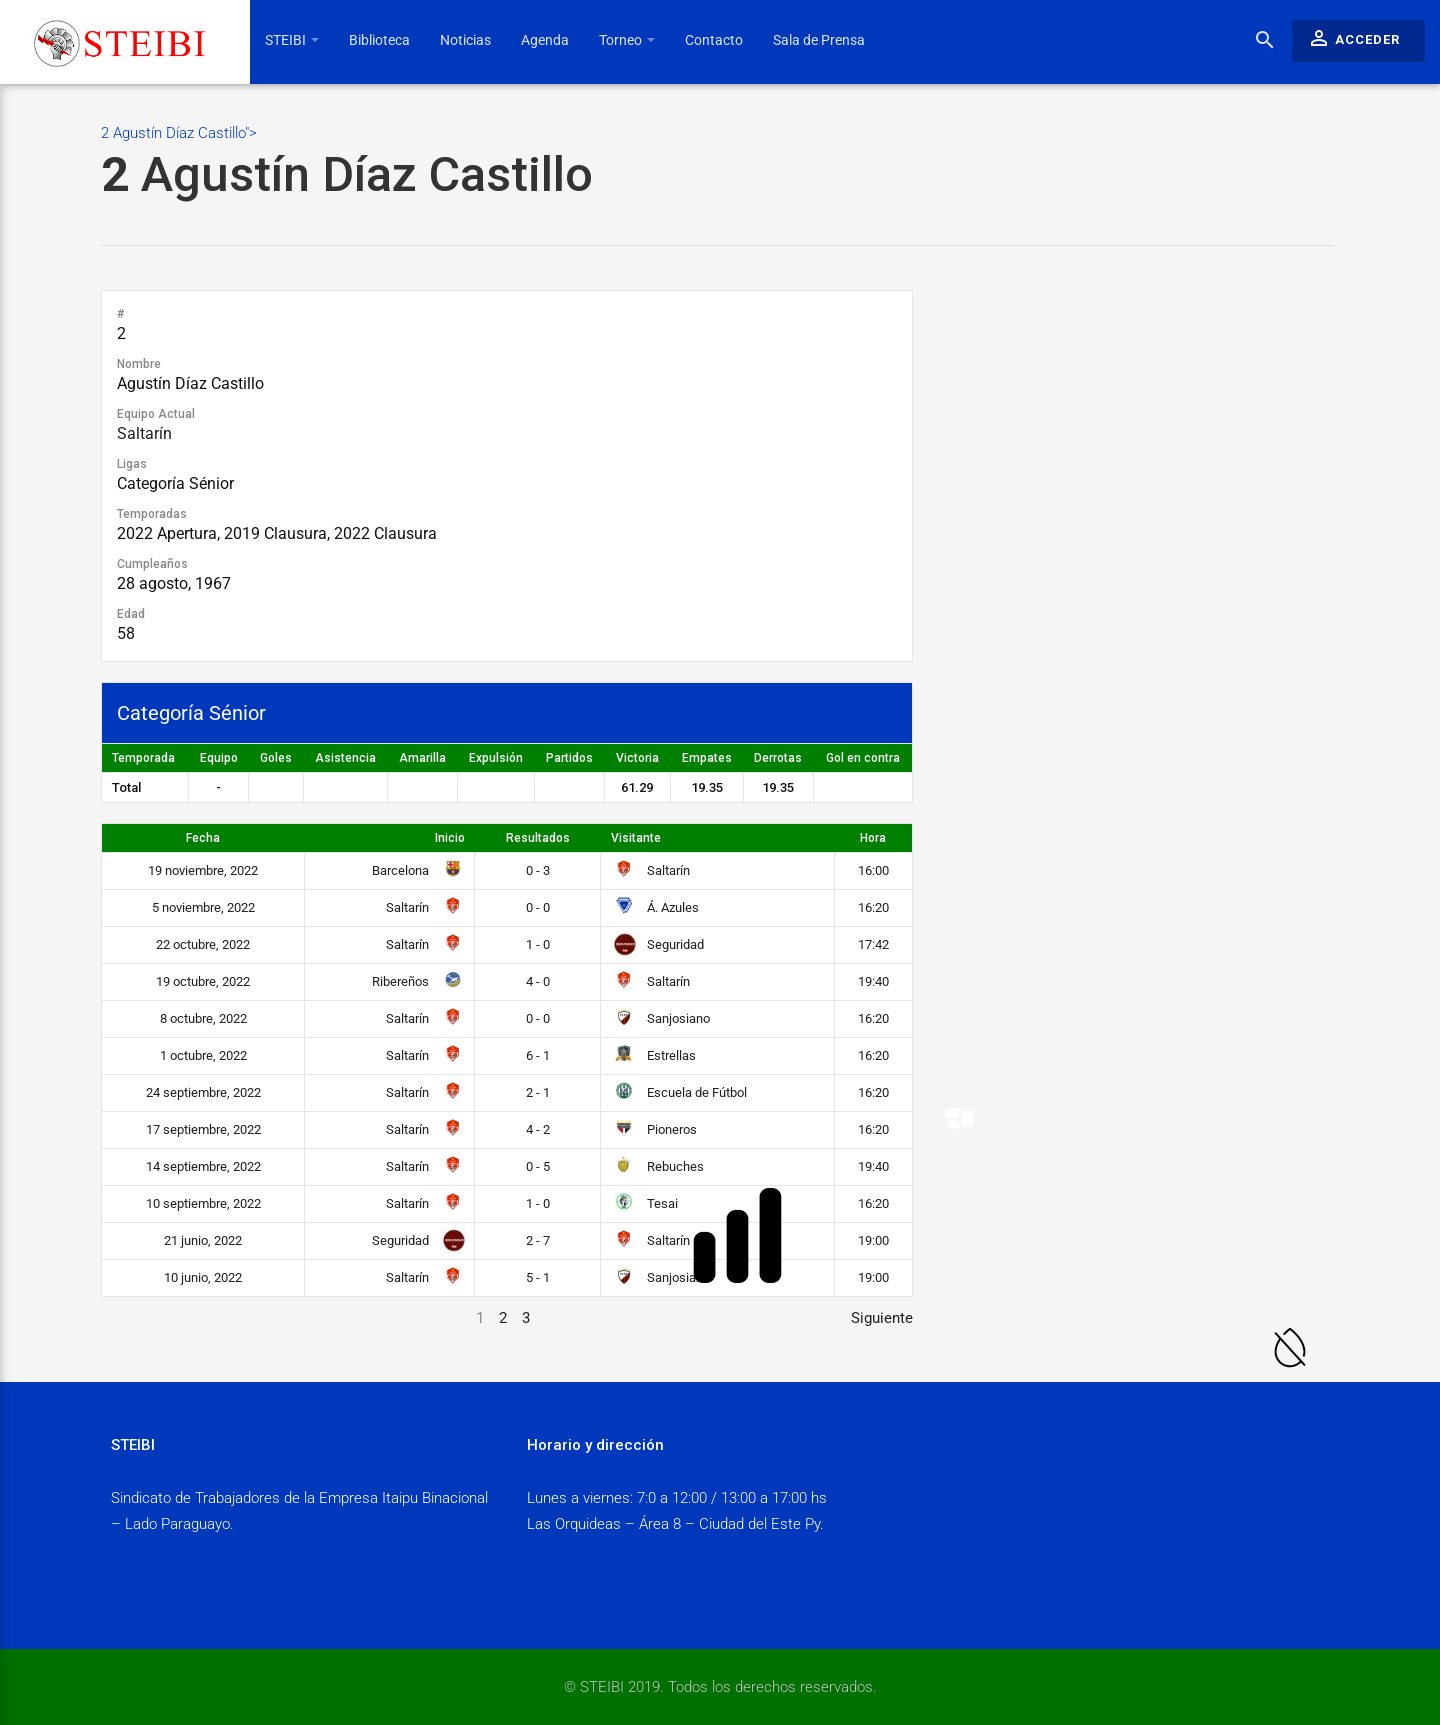  I want to click on disable water or liquid detection, so click(1290, 1349).